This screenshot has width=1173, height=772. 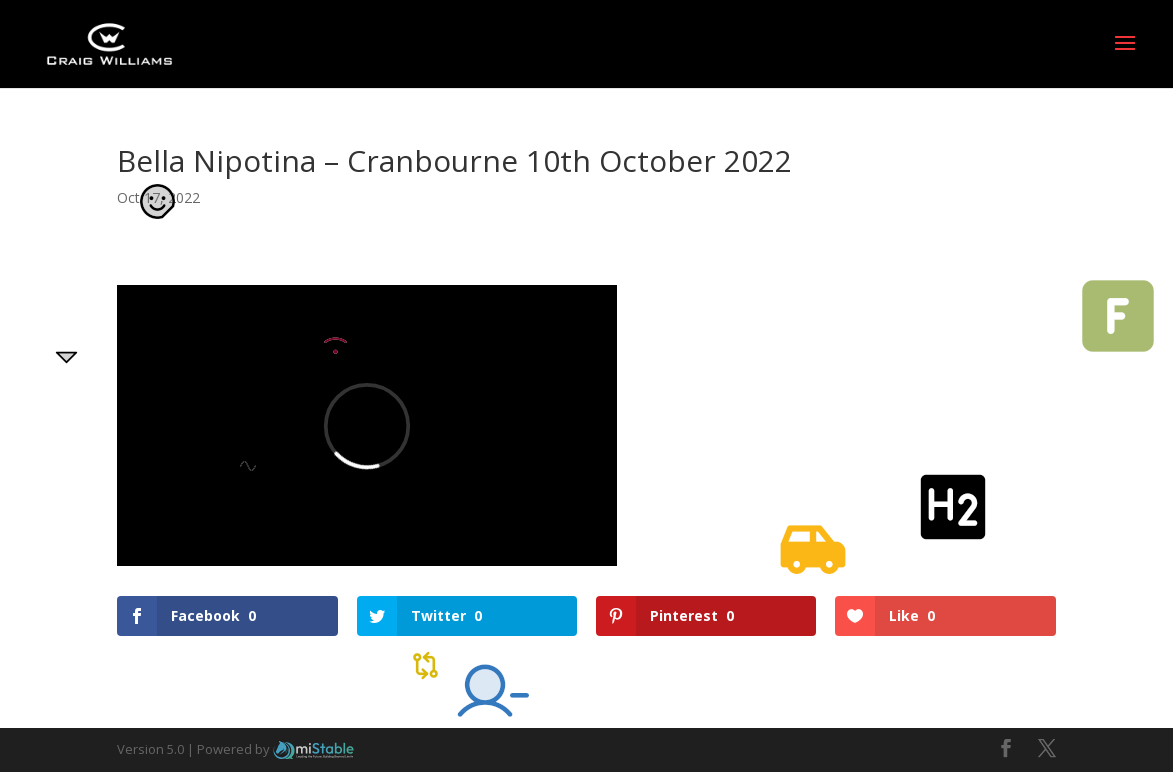 What do you see at coordinates (66, 356) in the screenshot?
I see `expand a dropdown menu` at bounding box center [66, 356].